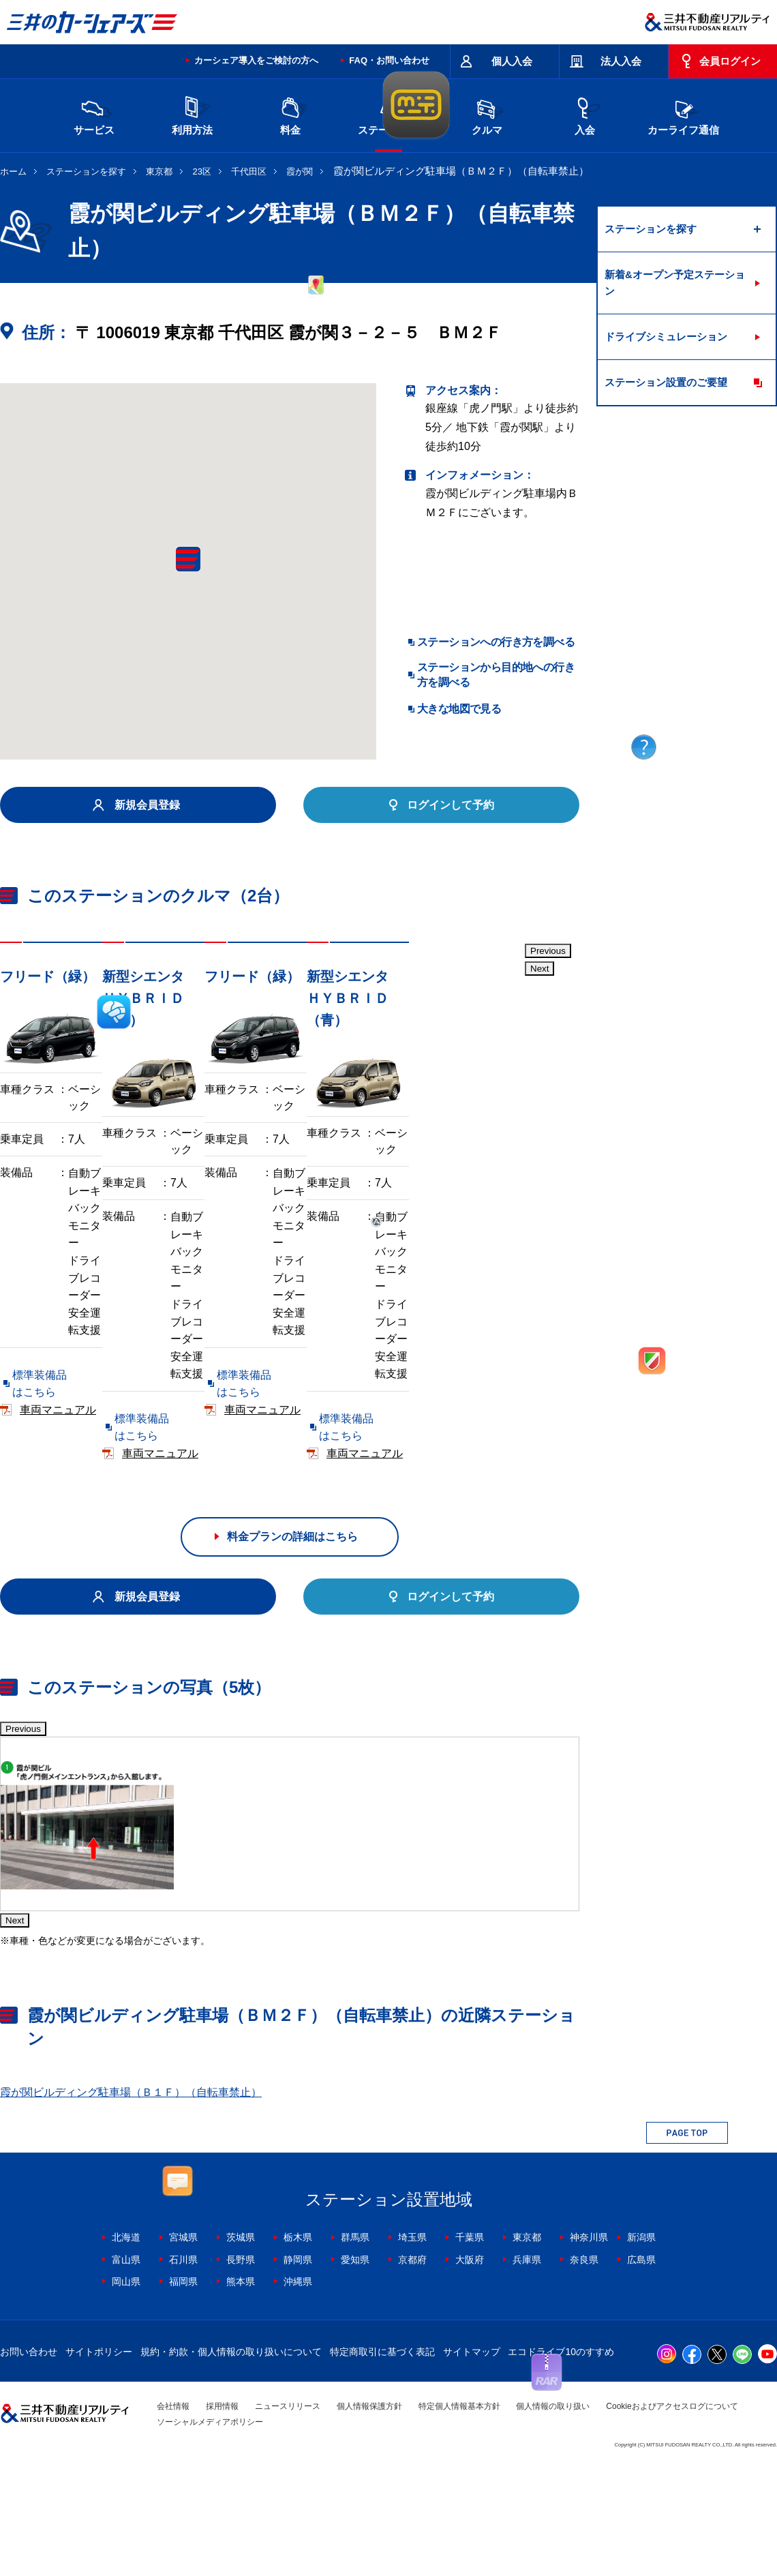 This screenshot has width=777, height=2576. I want to click on open monkeytype typing test app, so click(416, 104).